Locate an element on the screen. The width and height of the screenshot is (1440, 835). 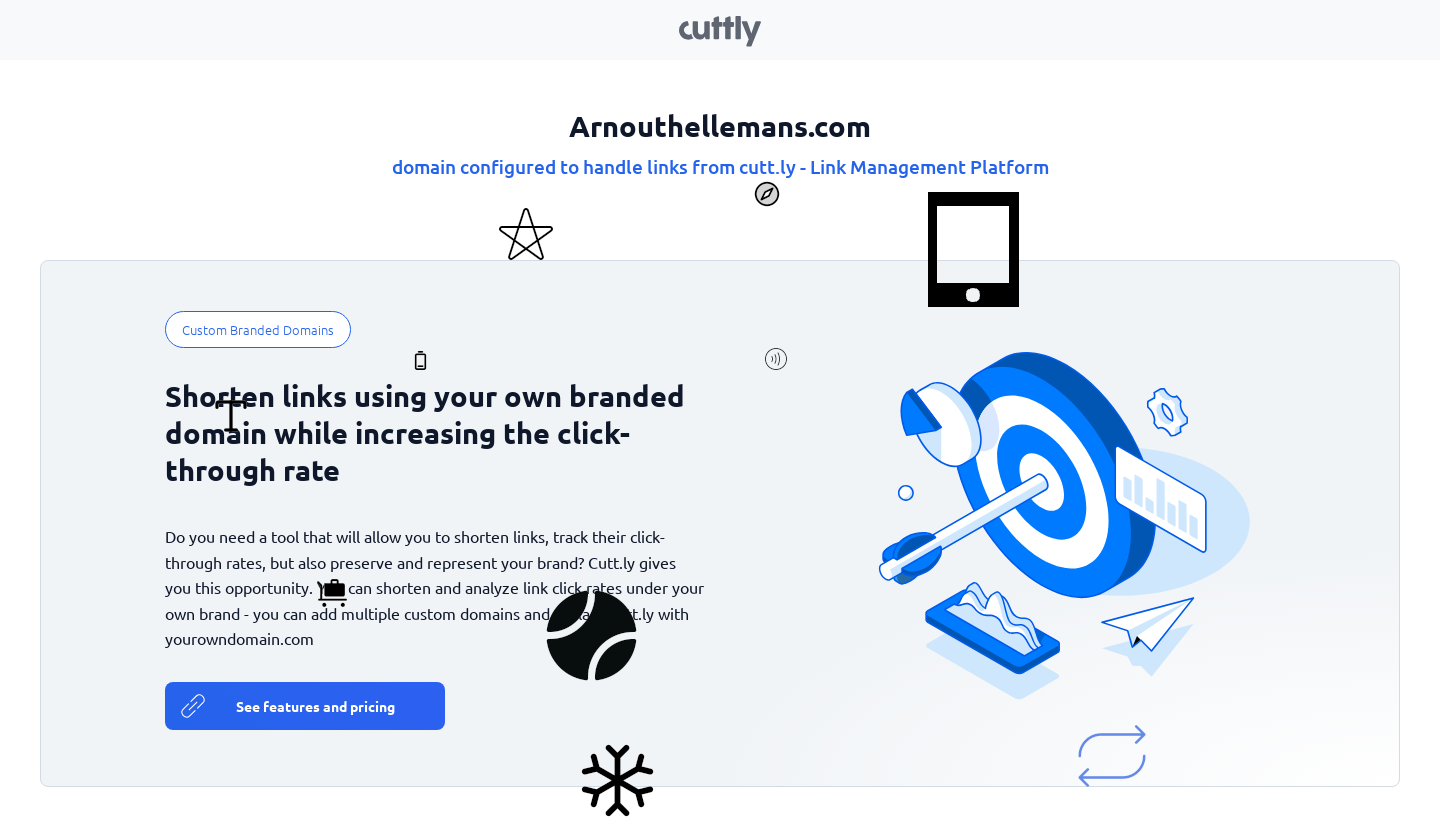
toggle repeat mode for media playback is located at coordinates (1112, 756).